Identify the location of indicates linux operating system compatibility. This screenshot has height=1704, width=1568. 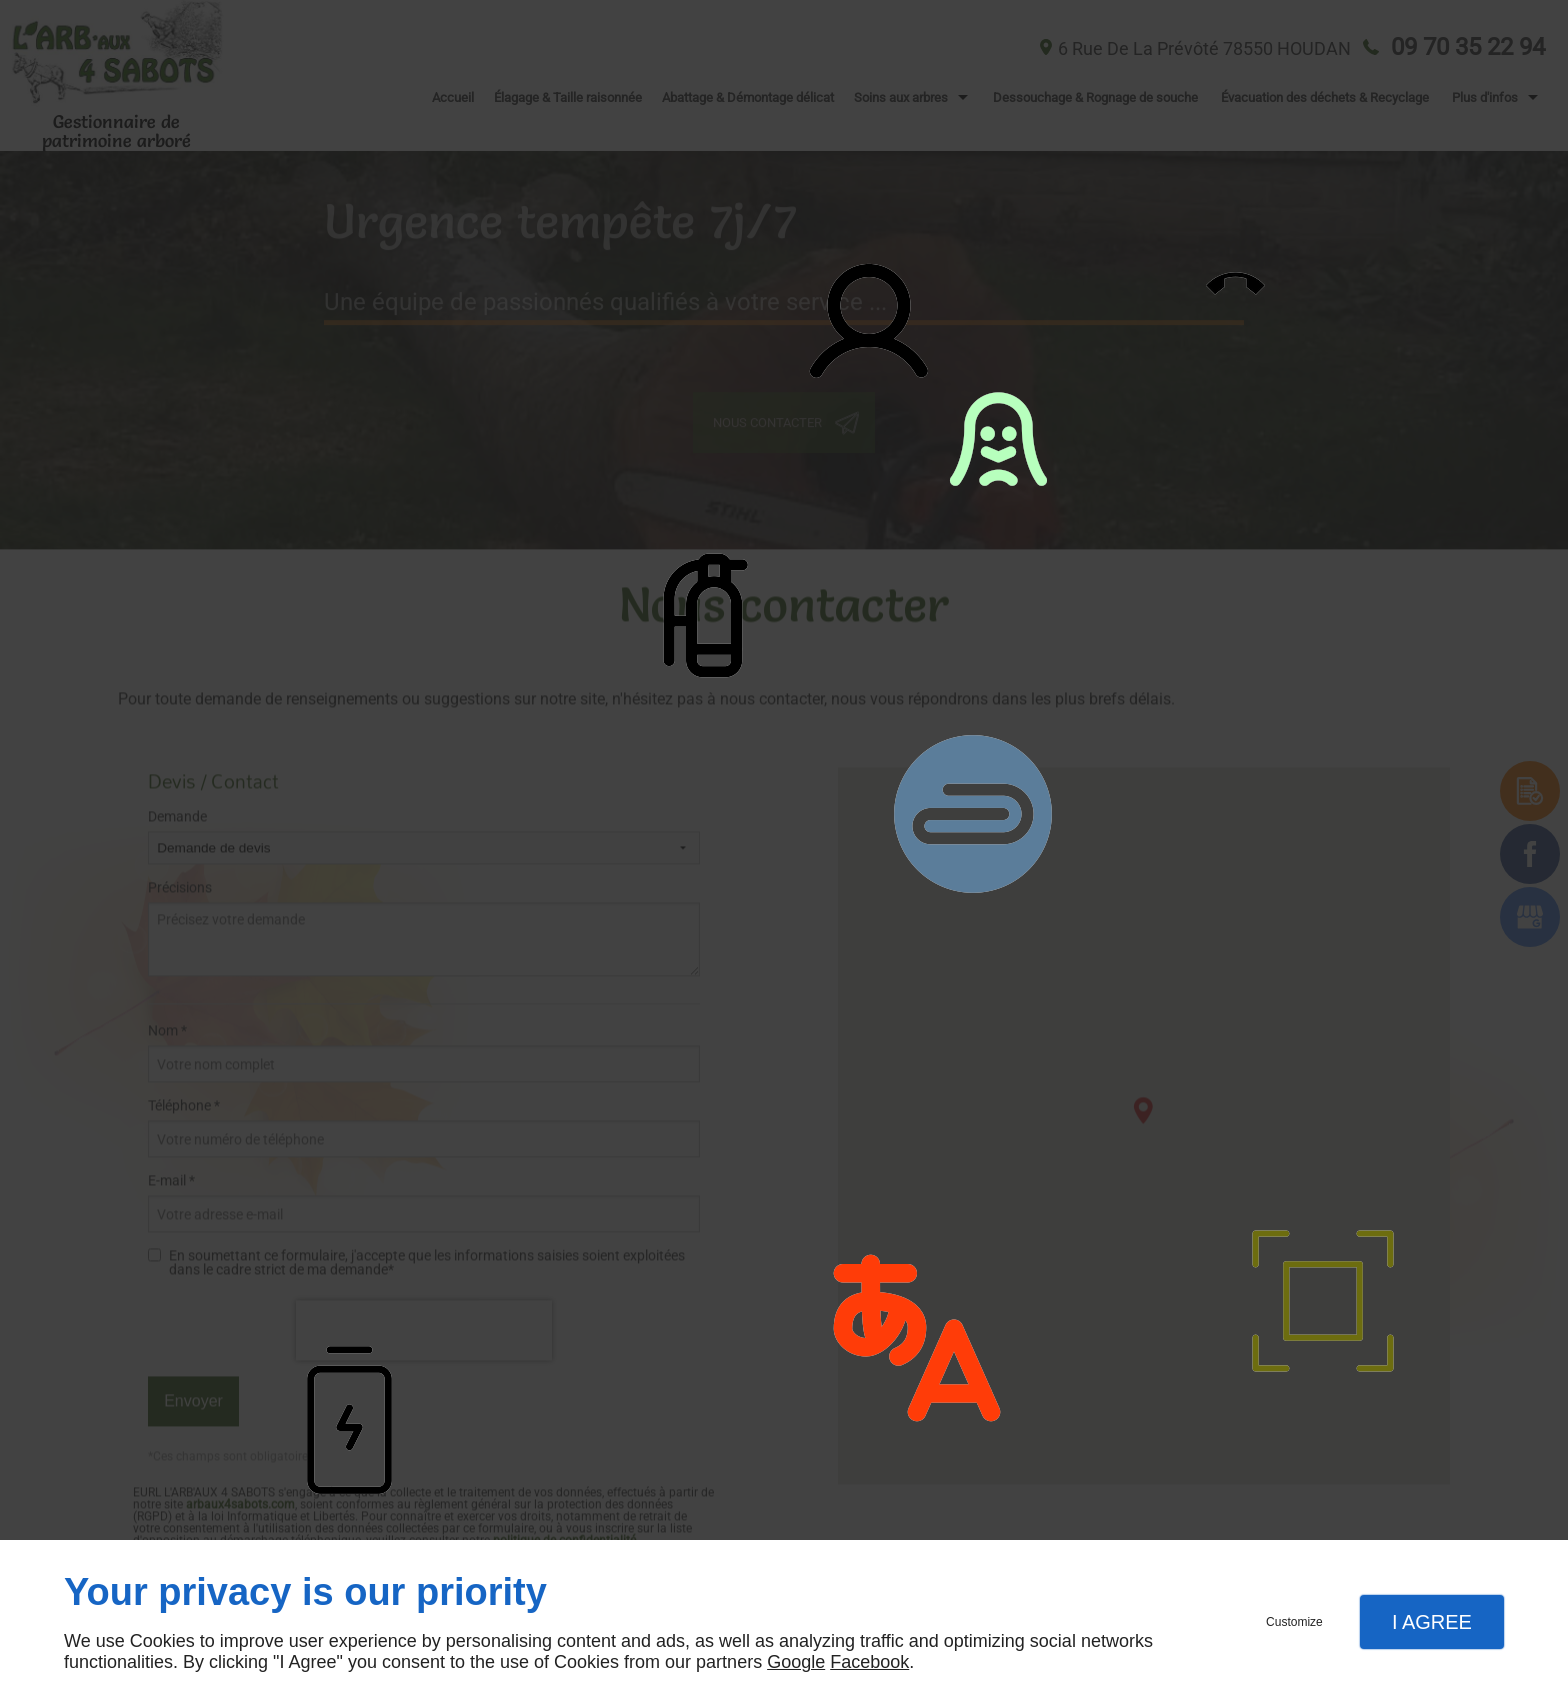
(998, 444).